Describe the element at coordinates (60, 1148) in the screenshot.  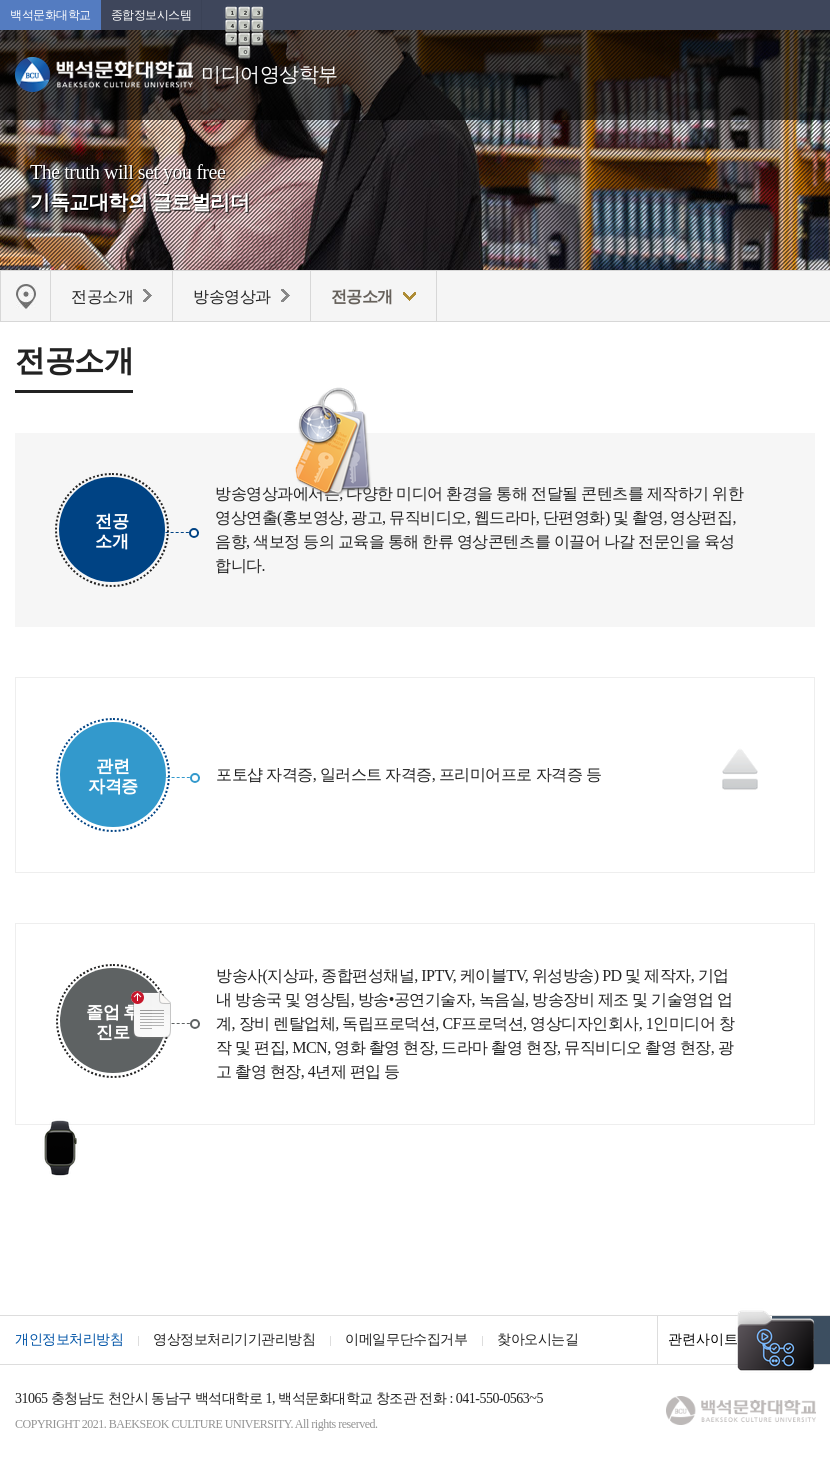
I see `apple watch series 7 device icon` at that location.